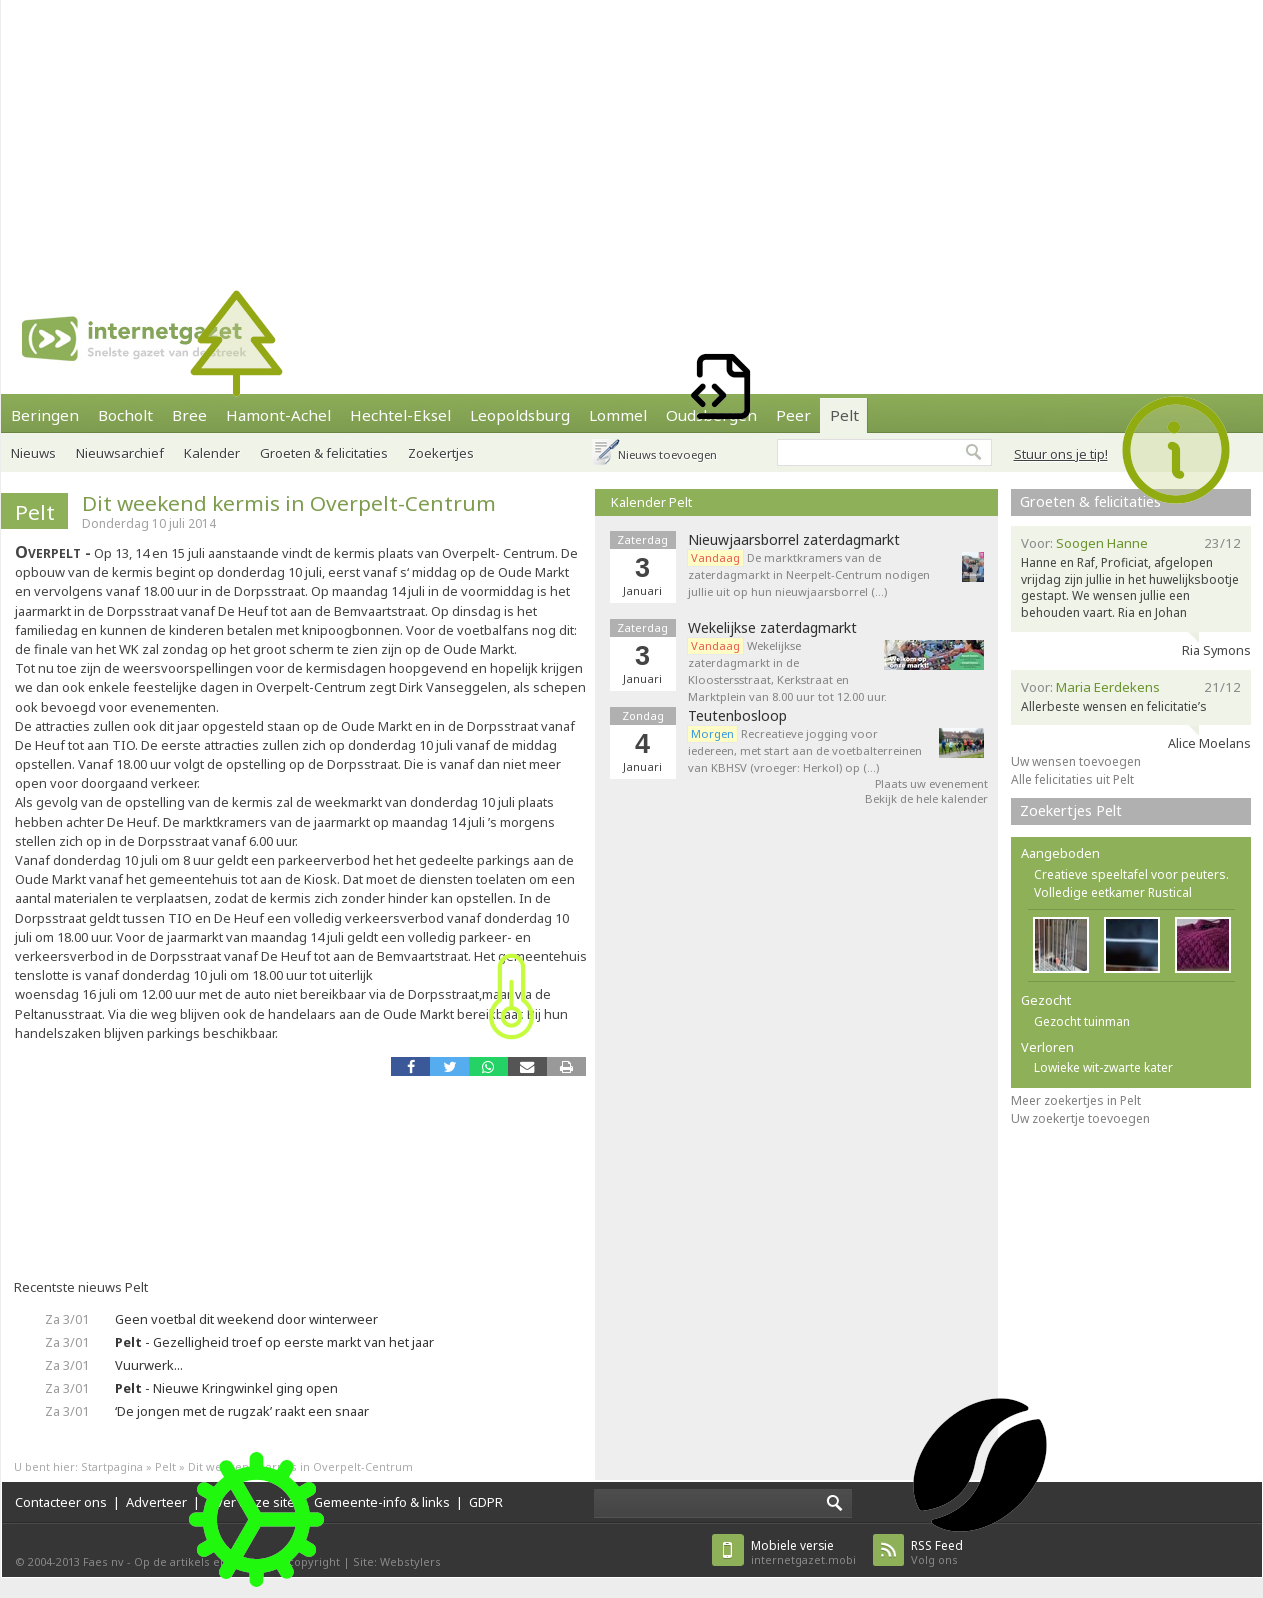  What do you see at coordinates (1176, 450) in the screenshot?
I see `view more information or details` at bounding box center [1176, 450].